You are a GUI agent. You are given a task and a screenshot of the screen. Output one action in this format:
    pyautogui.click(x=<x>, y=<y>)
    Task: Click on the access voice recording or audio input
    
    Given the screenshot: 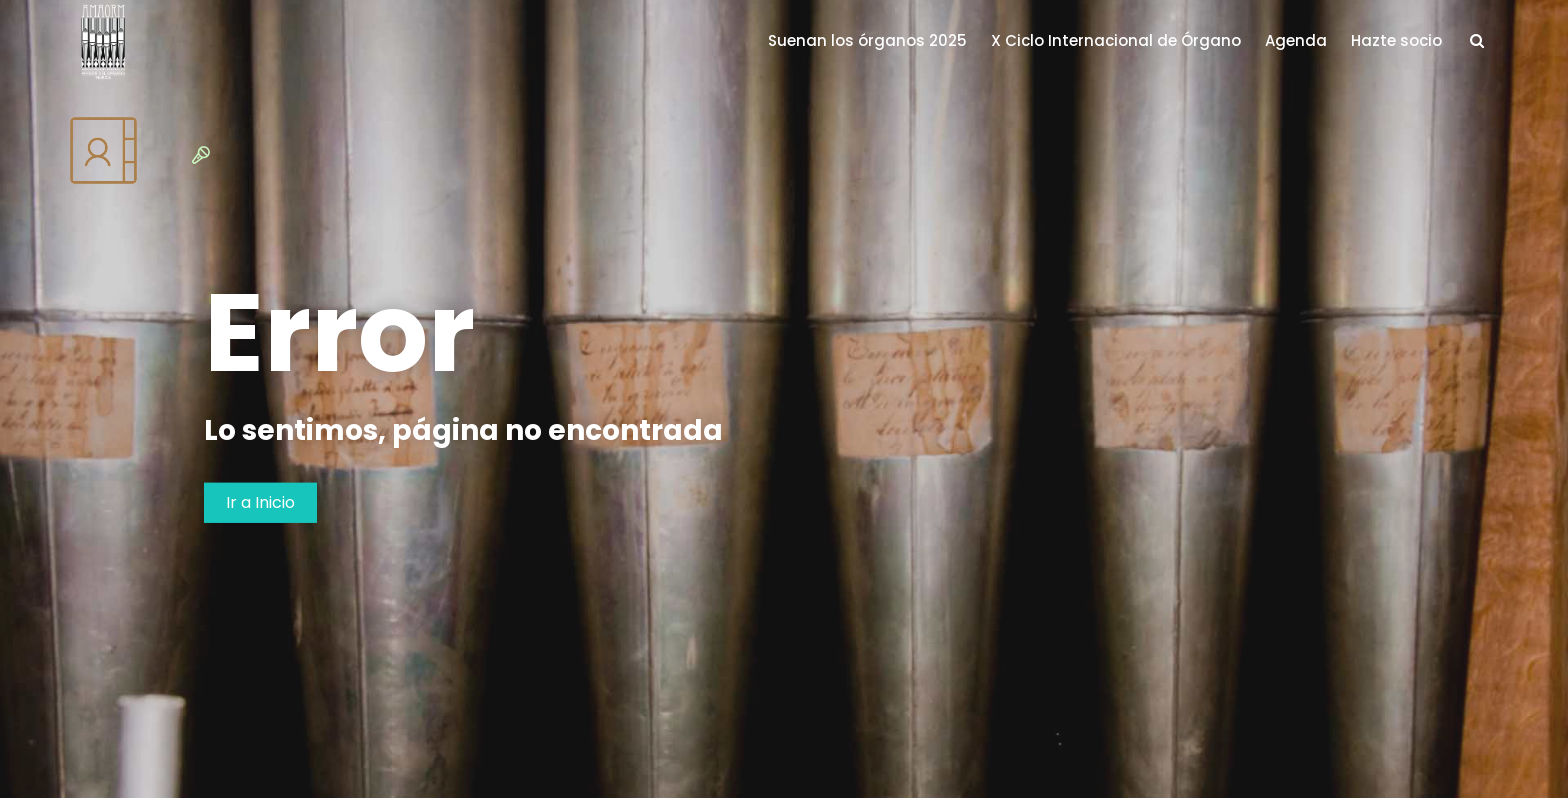 What is the action you would take?
    pyautogui.click(x=200, y=155)
    